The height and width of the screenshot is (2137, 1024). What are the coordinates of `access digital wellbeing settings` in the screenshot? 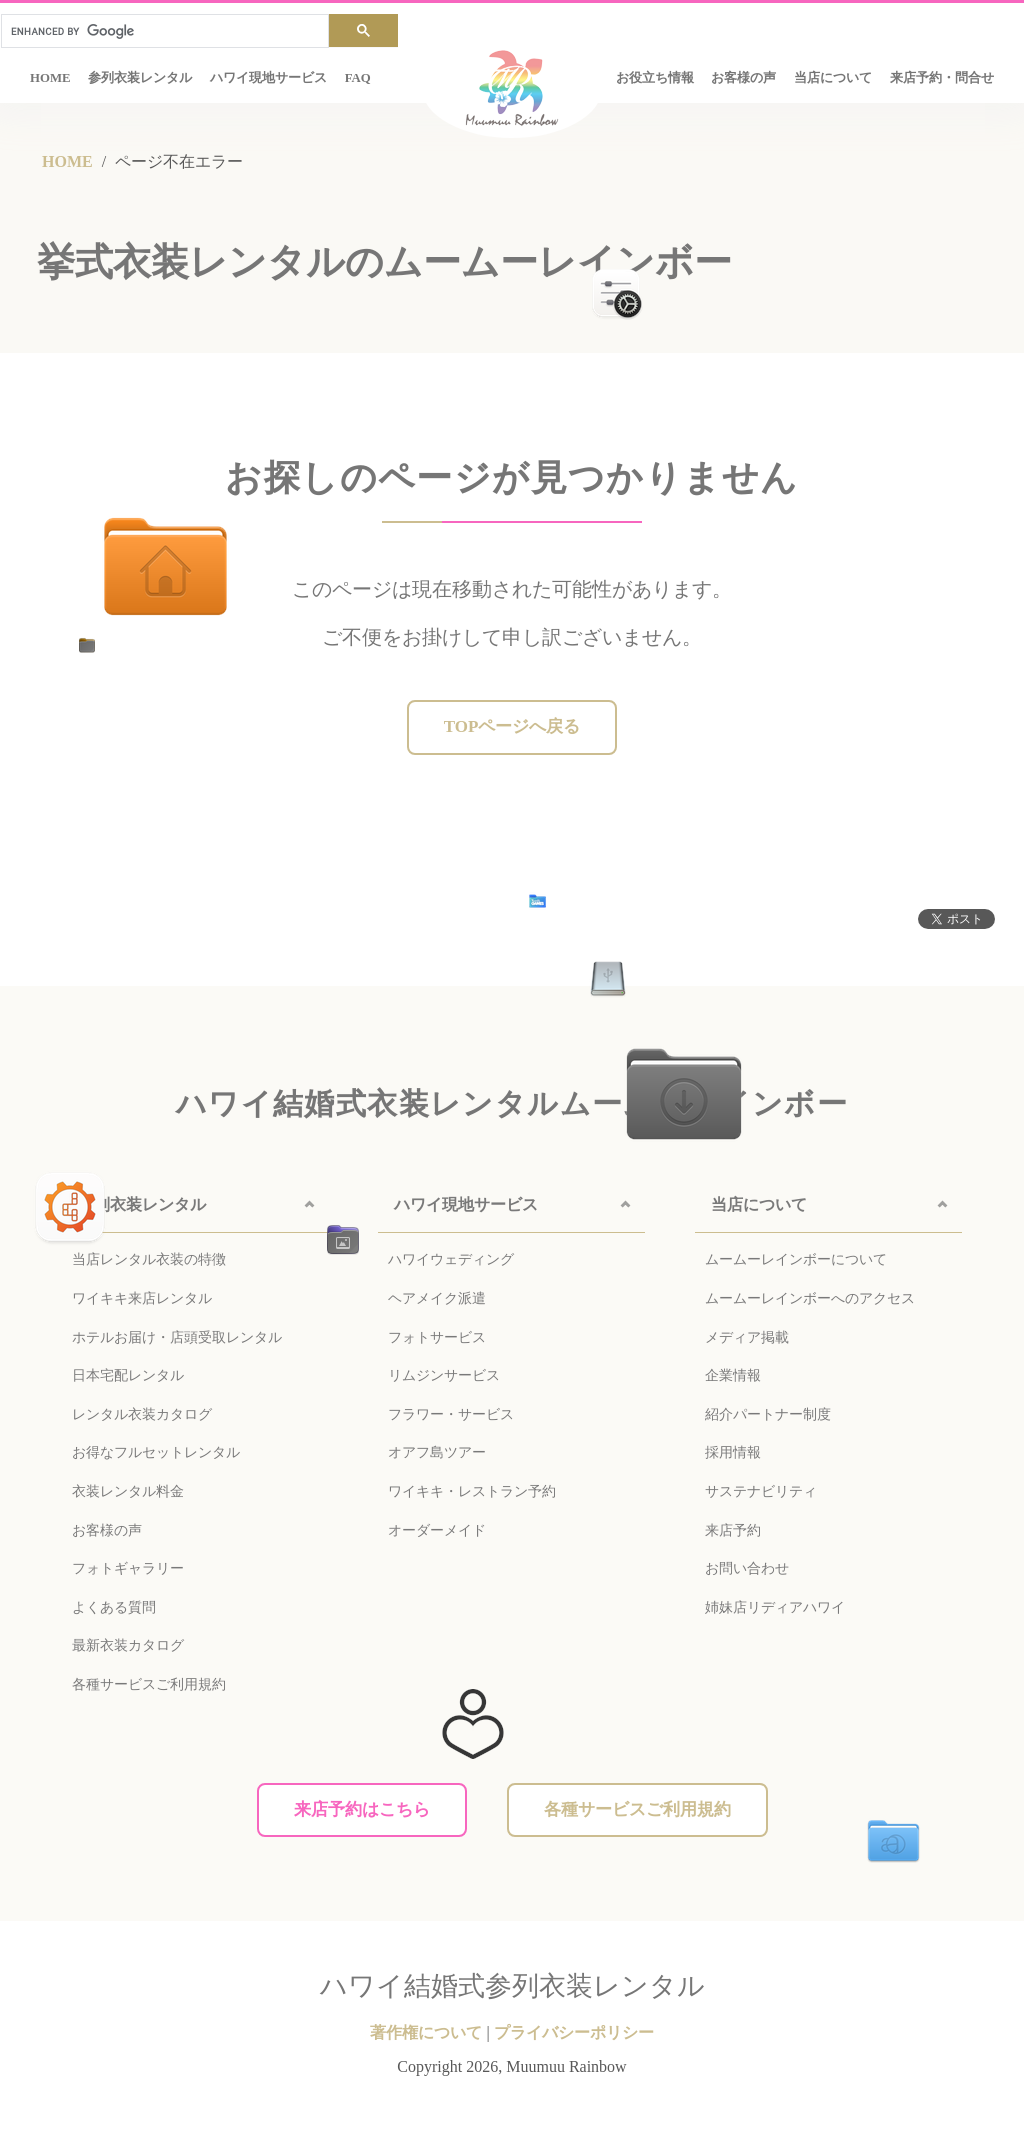 It's located at (473, 1724).